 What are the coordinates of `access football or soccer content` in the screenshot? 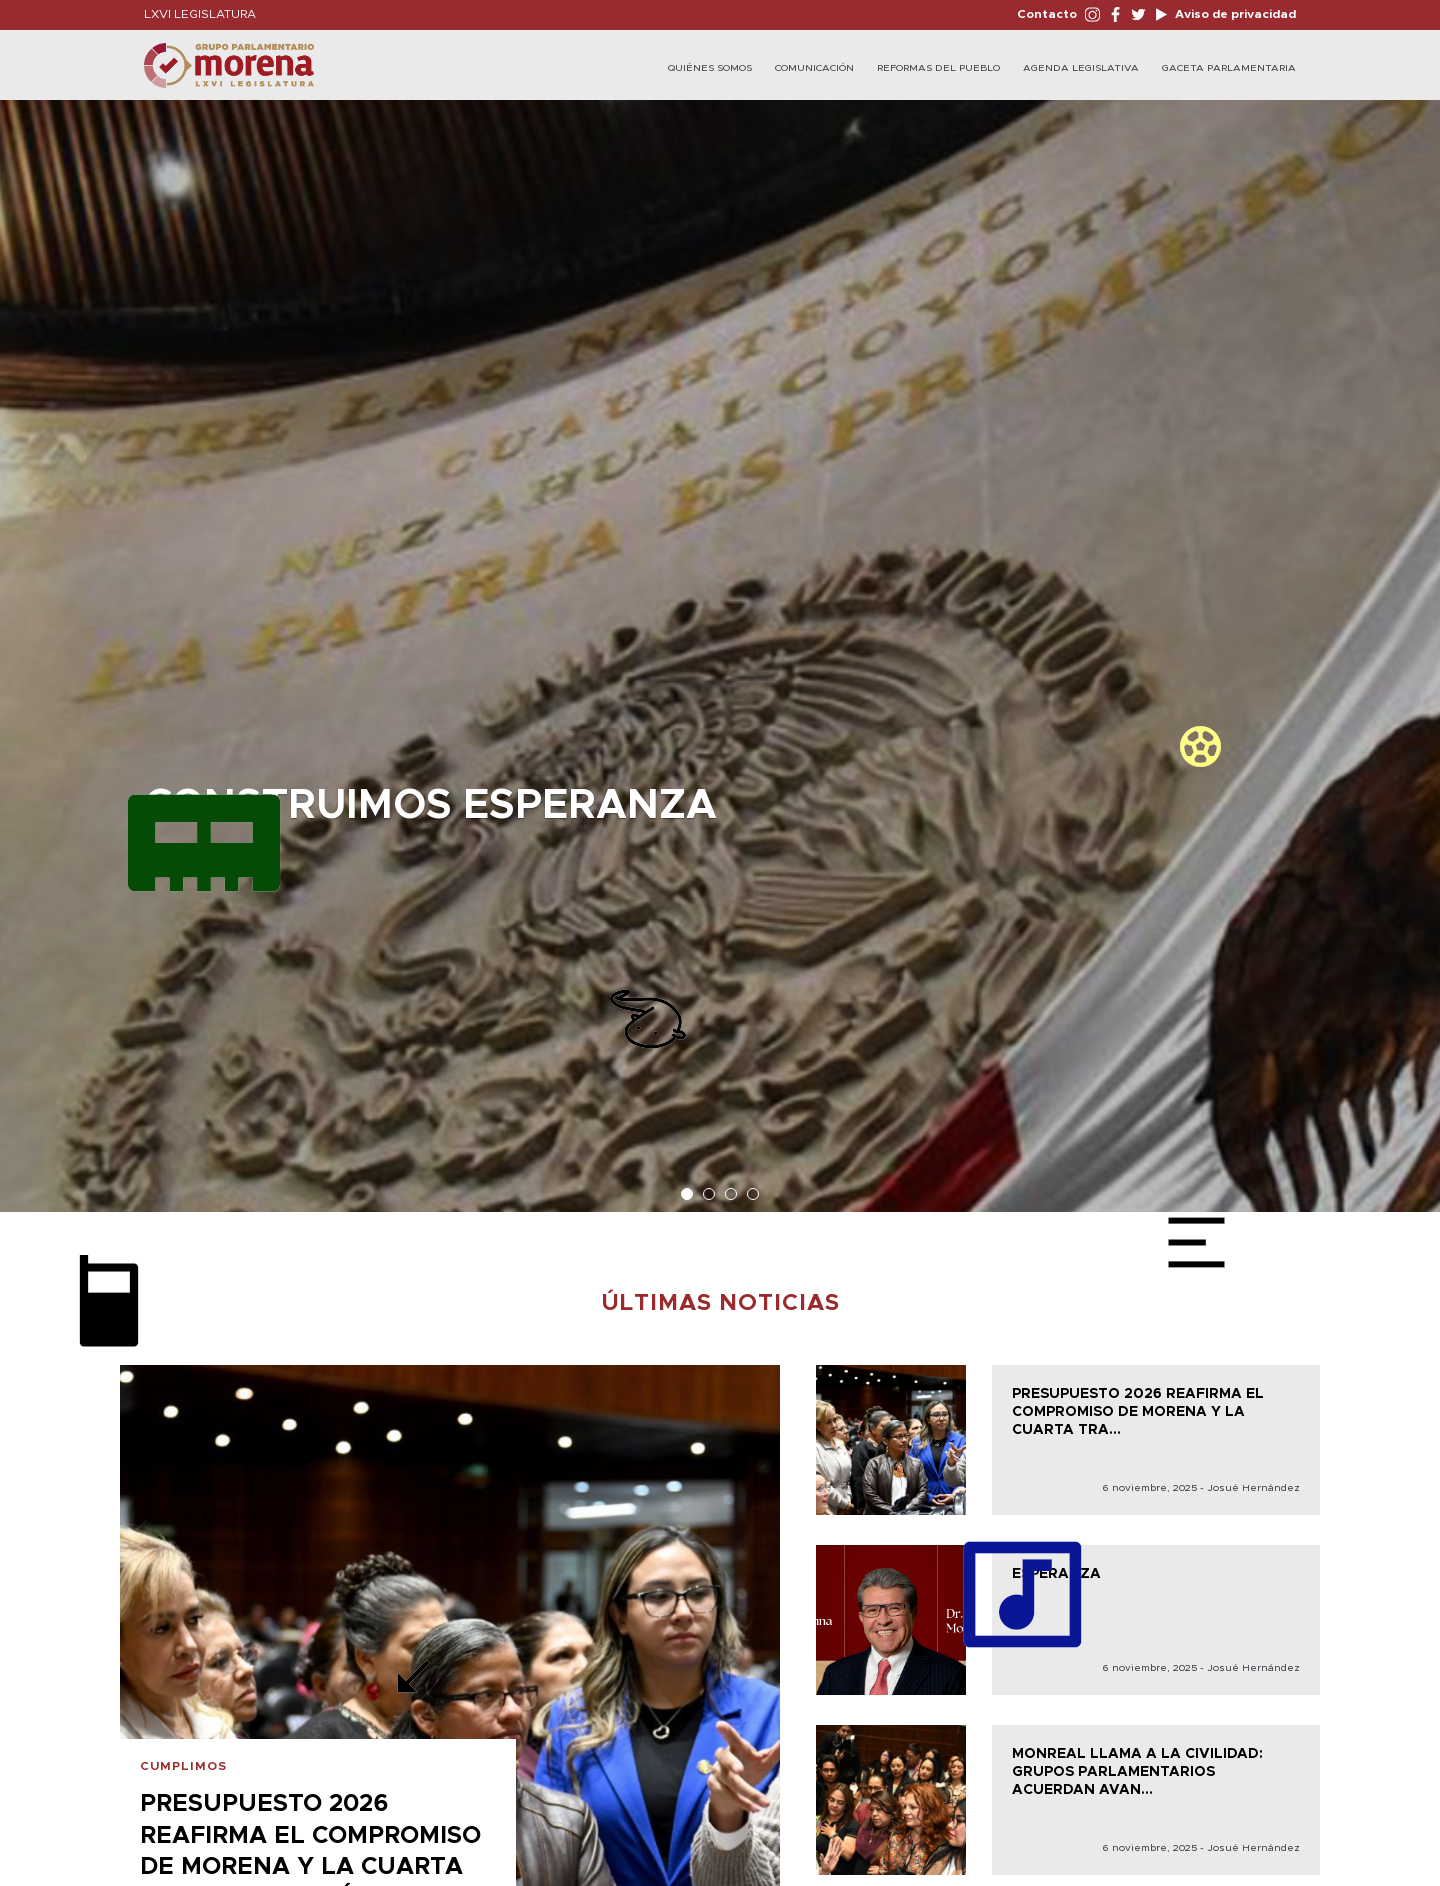 It's located at (1200, 746).